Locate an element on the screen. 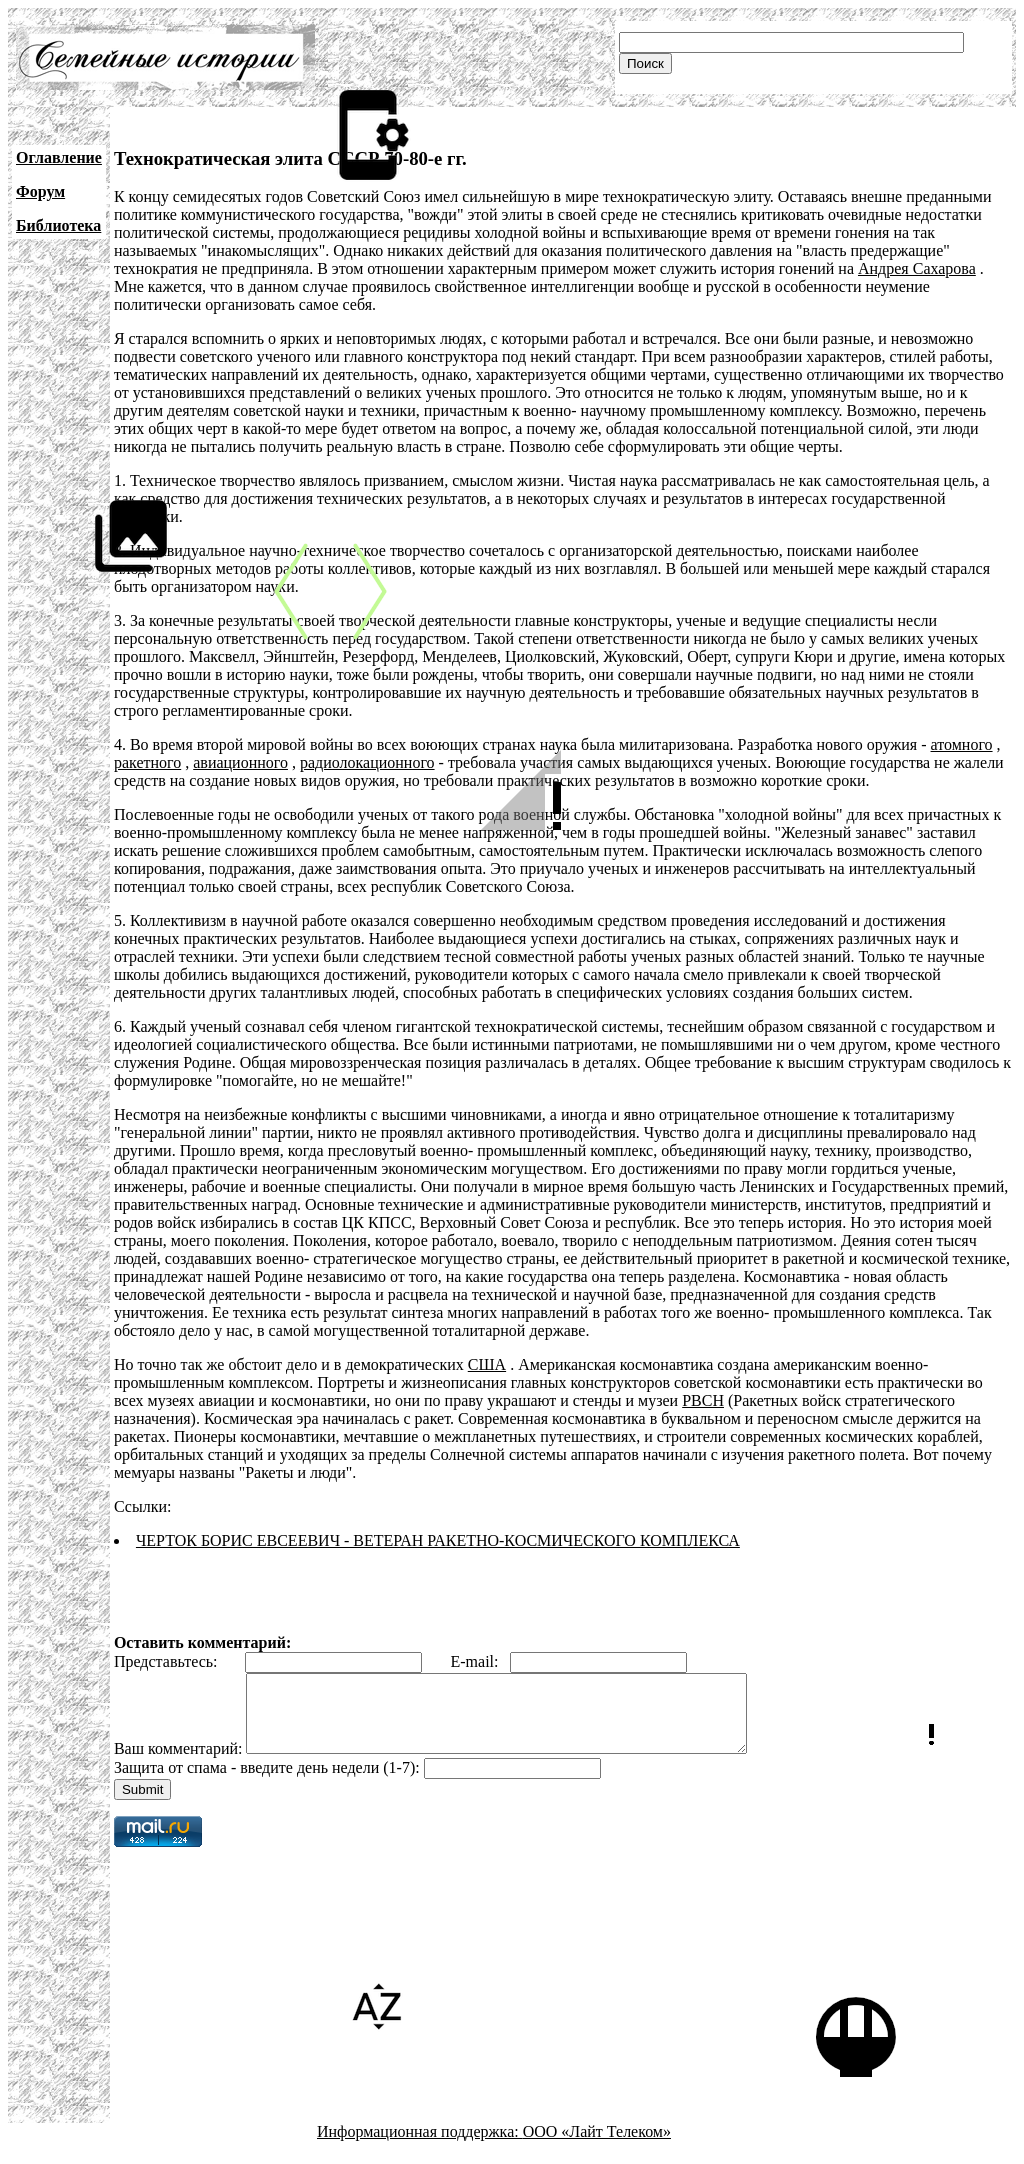 This screenshot has width=1024, height=2164. view or edit code/markup is located at coordinates (330, 591).